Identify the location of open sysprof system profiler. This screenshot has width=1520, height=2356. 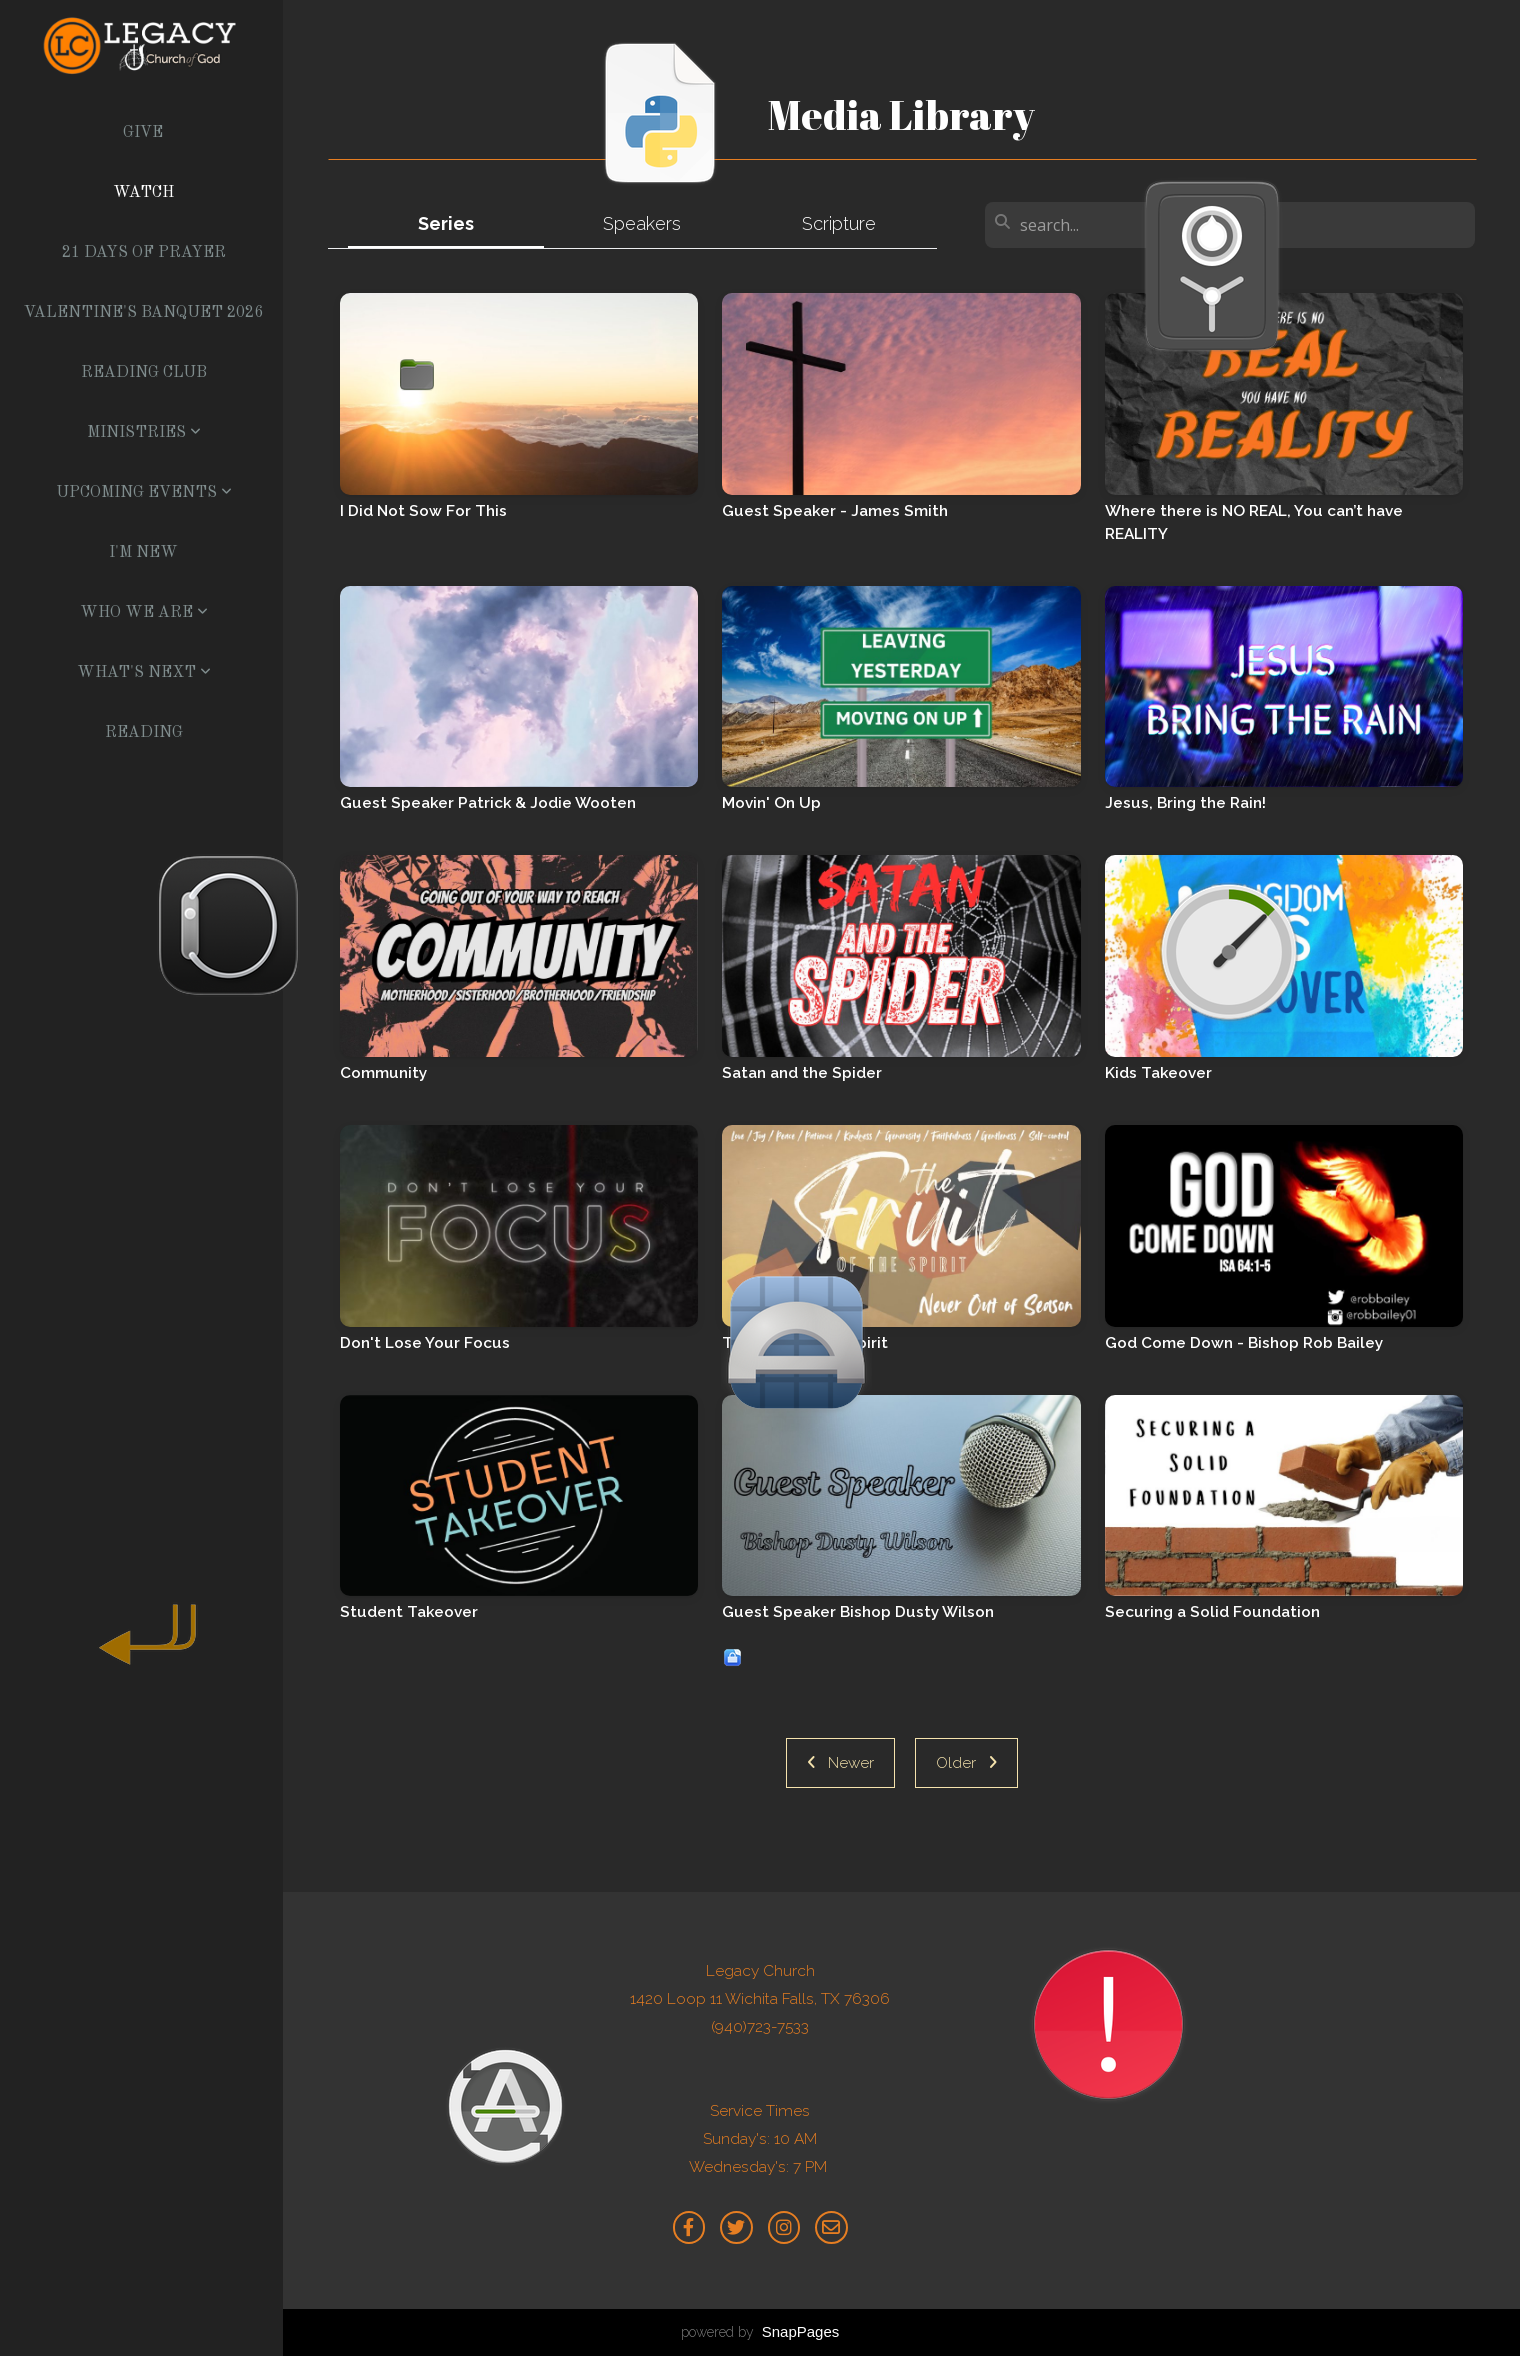
(1229, 952).